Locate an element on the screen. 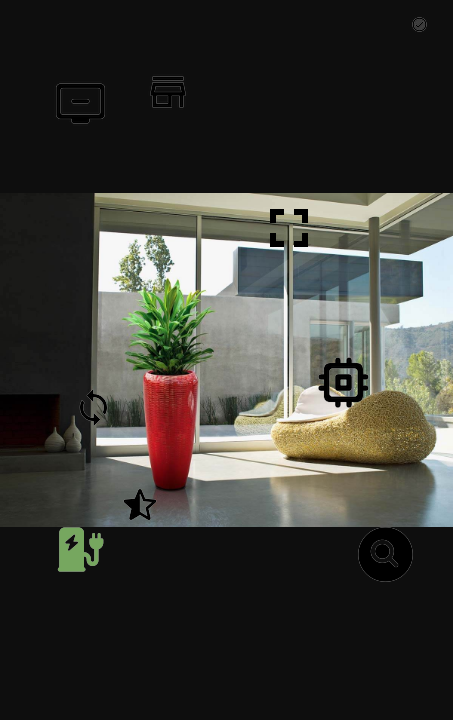 The width and height of the screenshot is (453, 720). expand to fullscreen mode is located at coordinates (289, 228).